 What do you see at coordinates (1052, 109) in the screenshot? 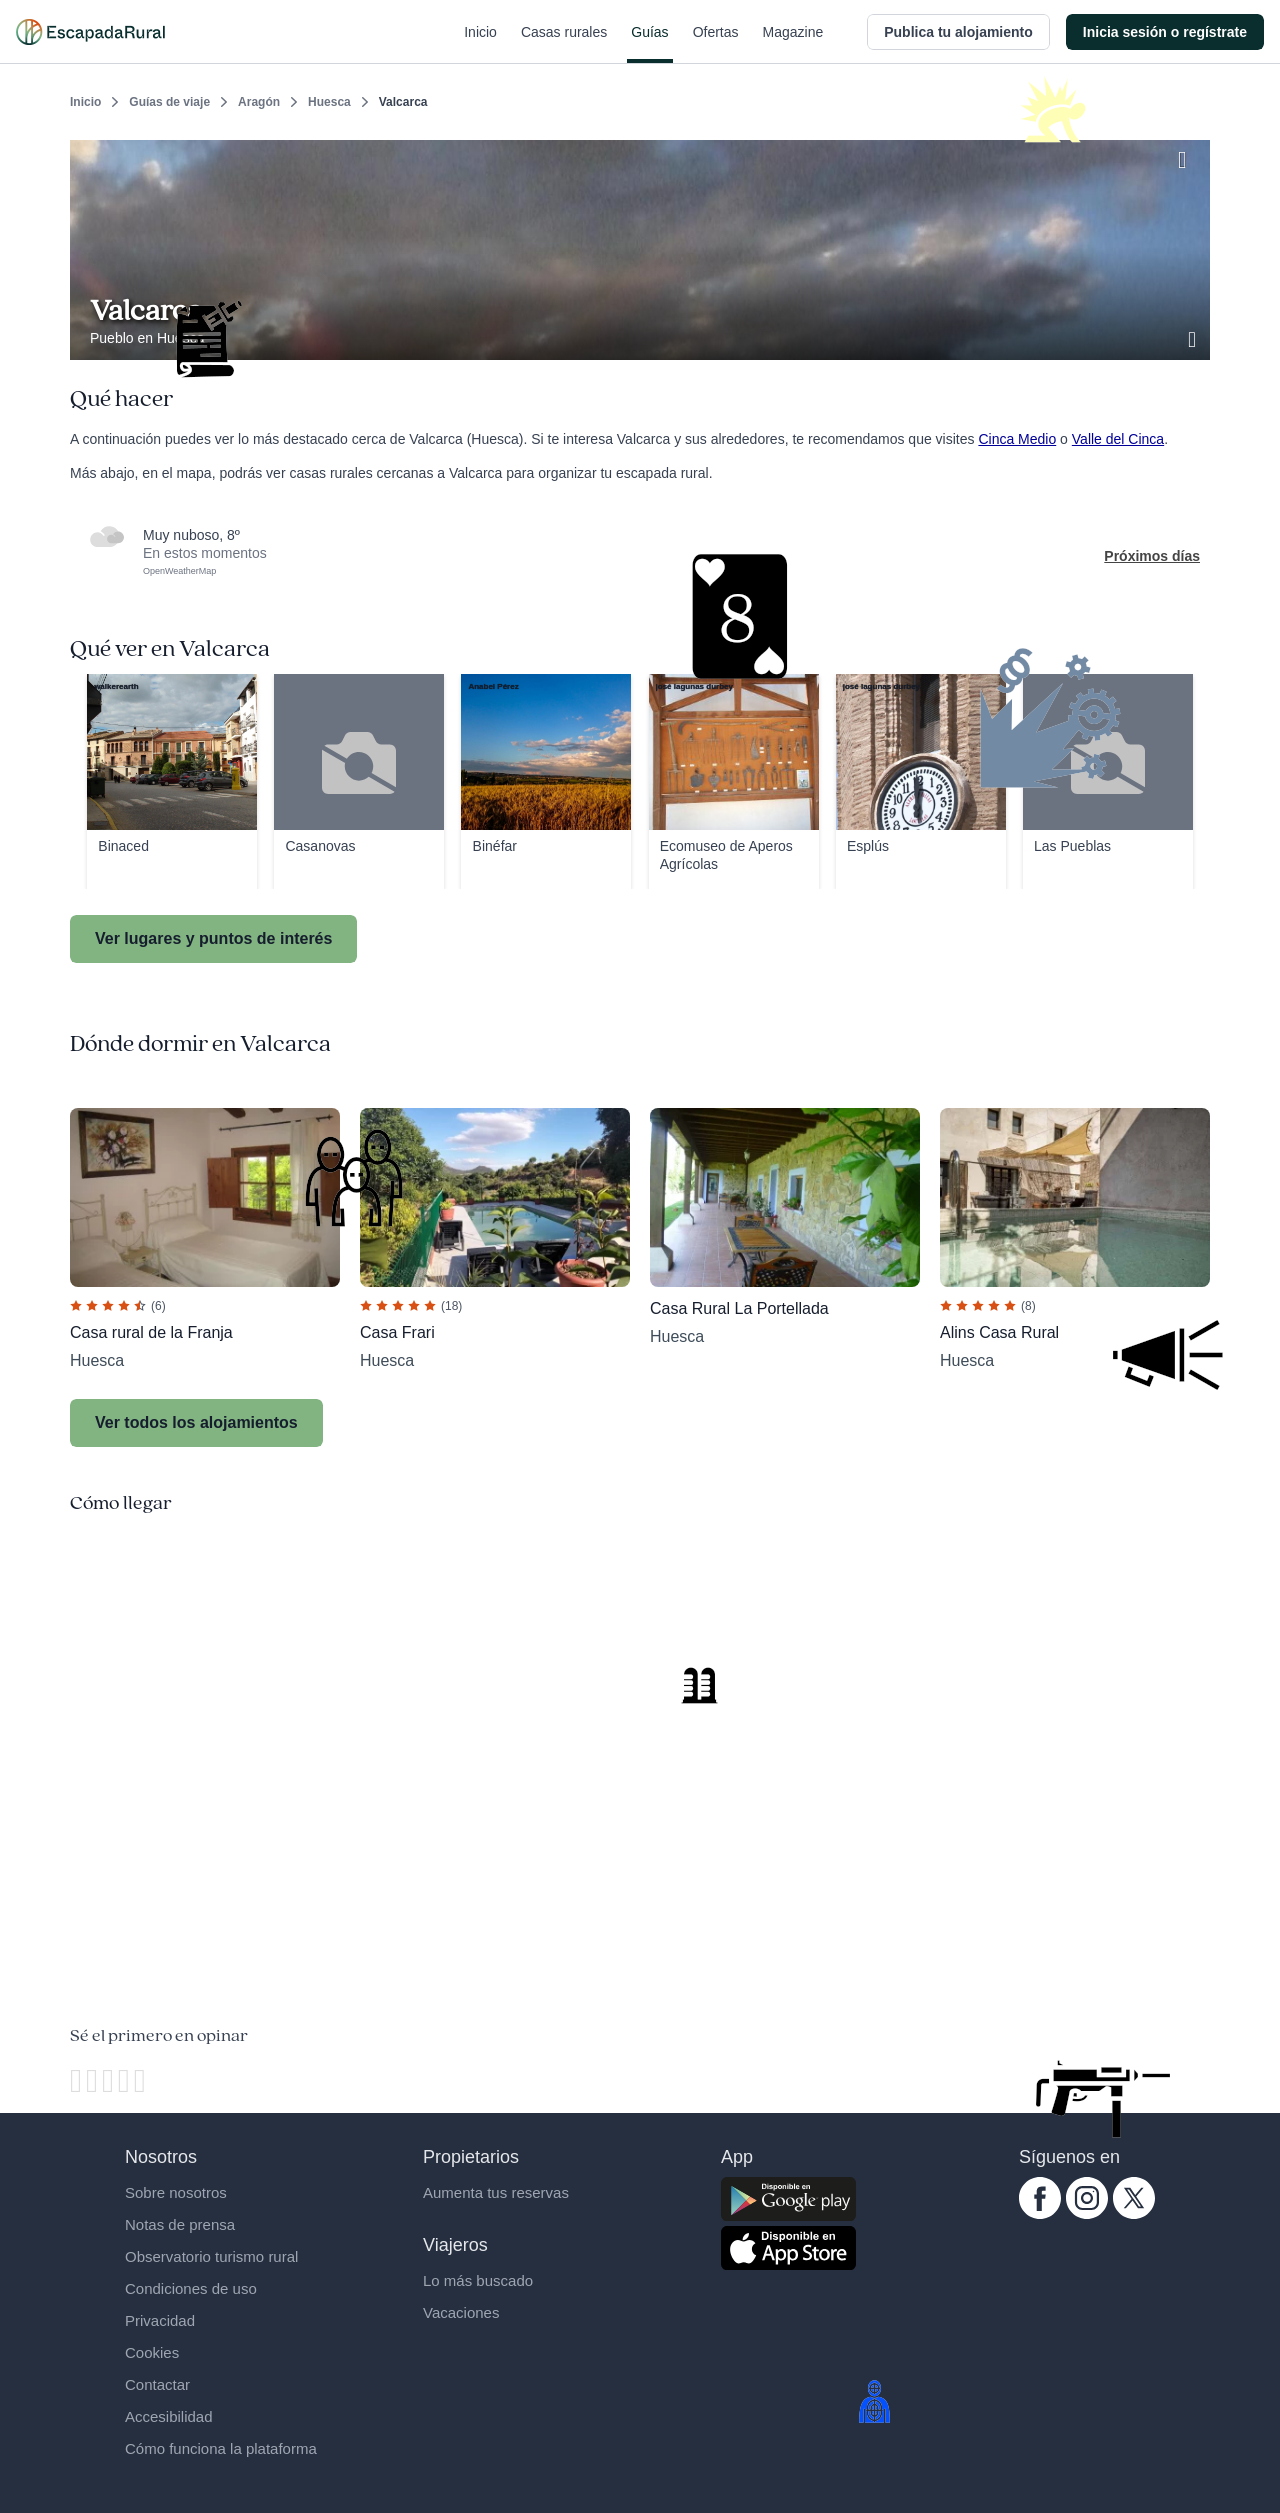
I see `indicates back pain or spinal discomfort` at bounding box center [1052, 109].